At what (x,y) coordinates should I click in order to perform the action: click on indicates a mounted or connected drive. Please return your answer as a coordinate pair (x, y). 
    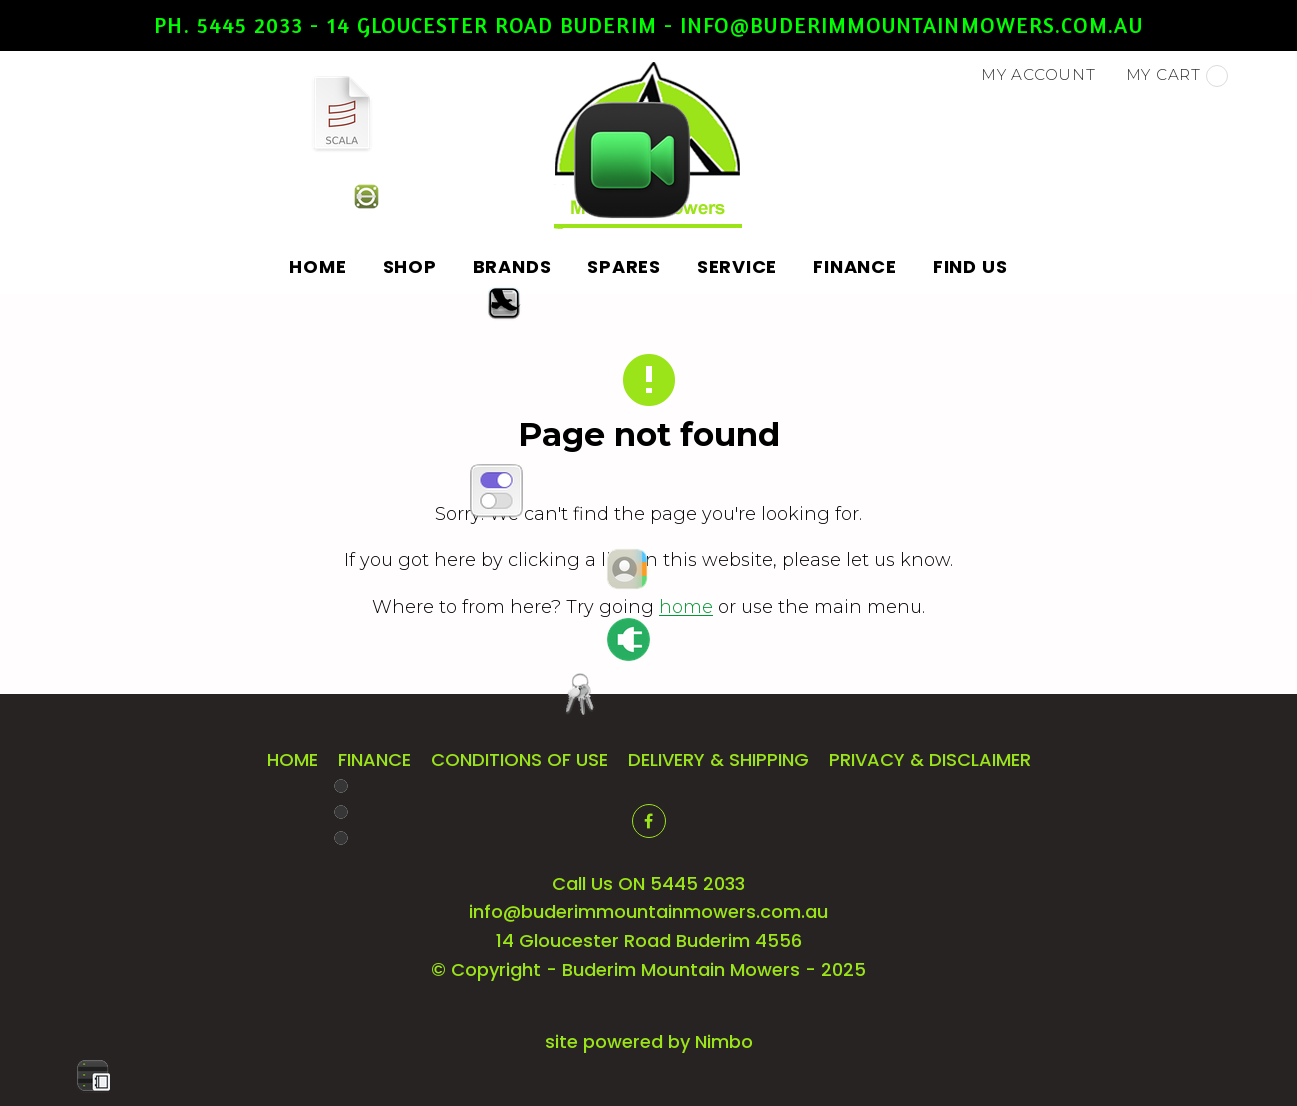
    Looking at the image, I should click on (628, 639).